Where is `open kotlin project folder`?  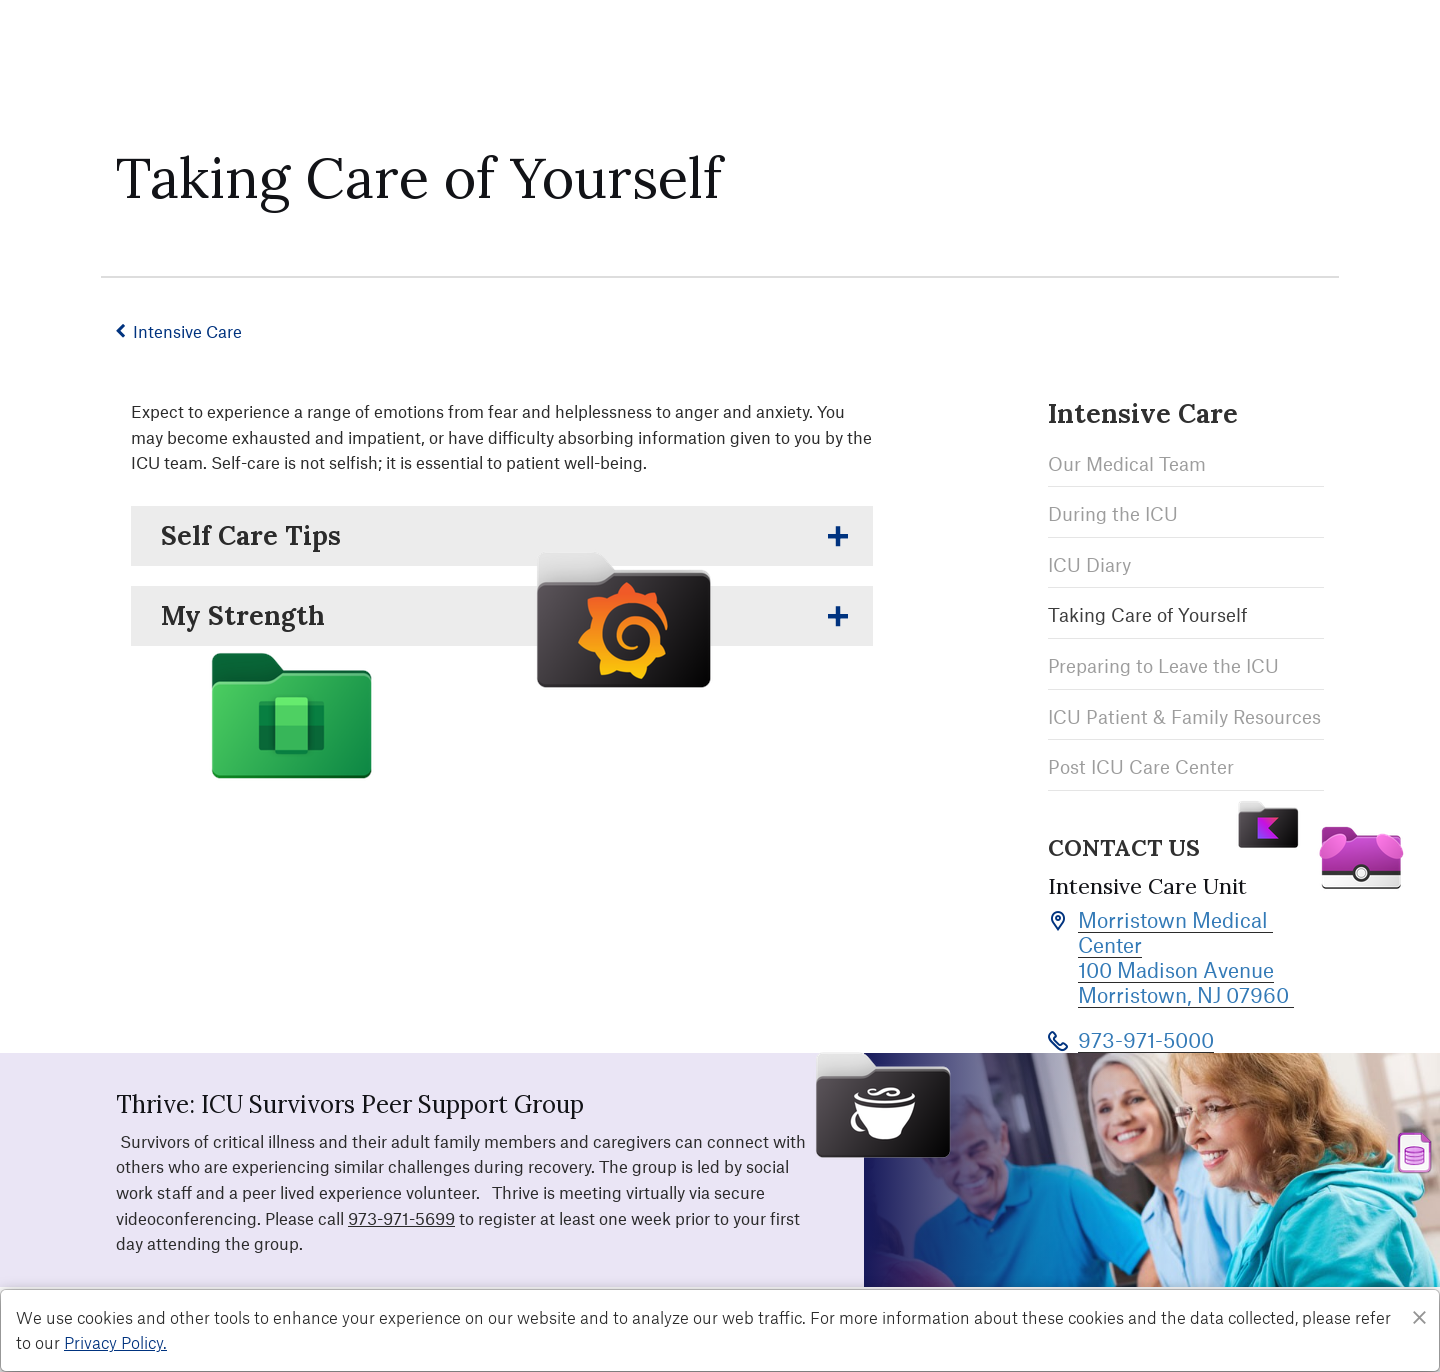 open kotlin project folder is located at coordinates (1268, 826).